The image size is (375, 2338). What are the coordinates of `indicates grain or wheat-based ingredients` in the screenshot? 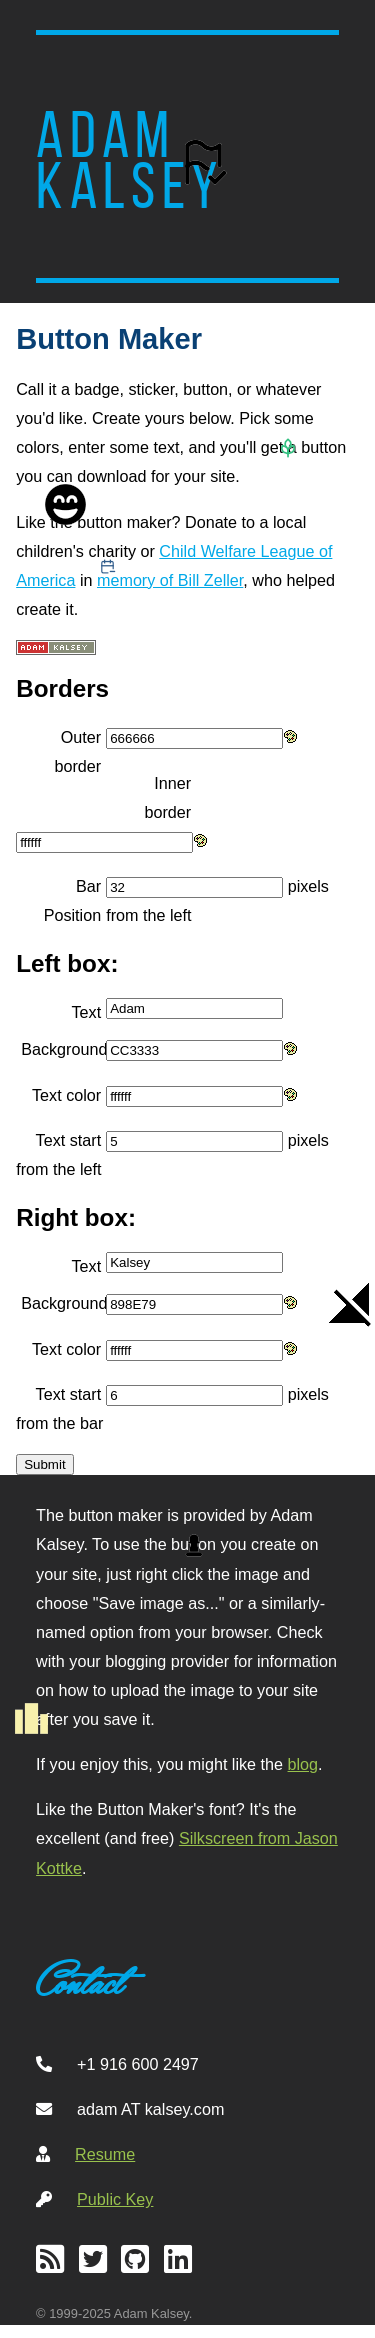 It's located at (288, 448).